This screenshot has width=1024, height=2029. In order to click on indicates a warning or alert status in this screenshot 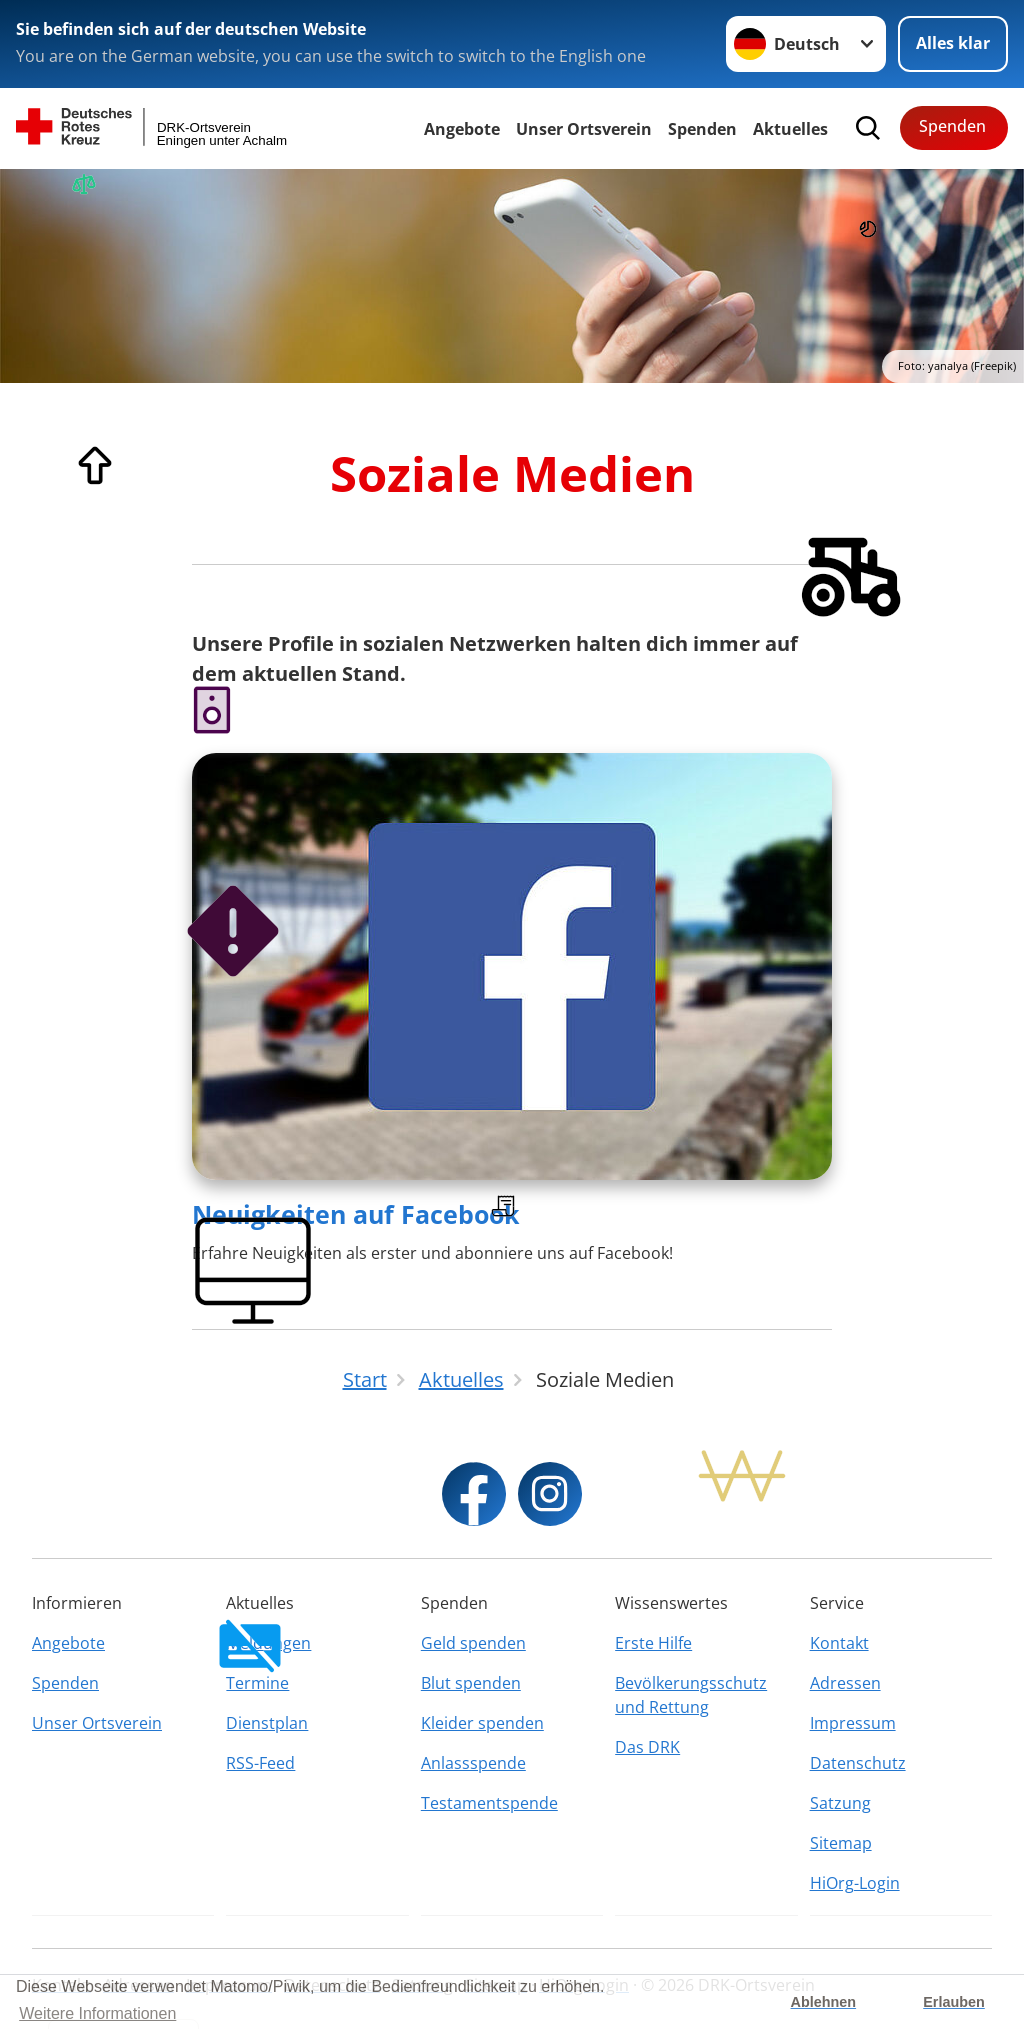, I will do `click(233, 931)`.